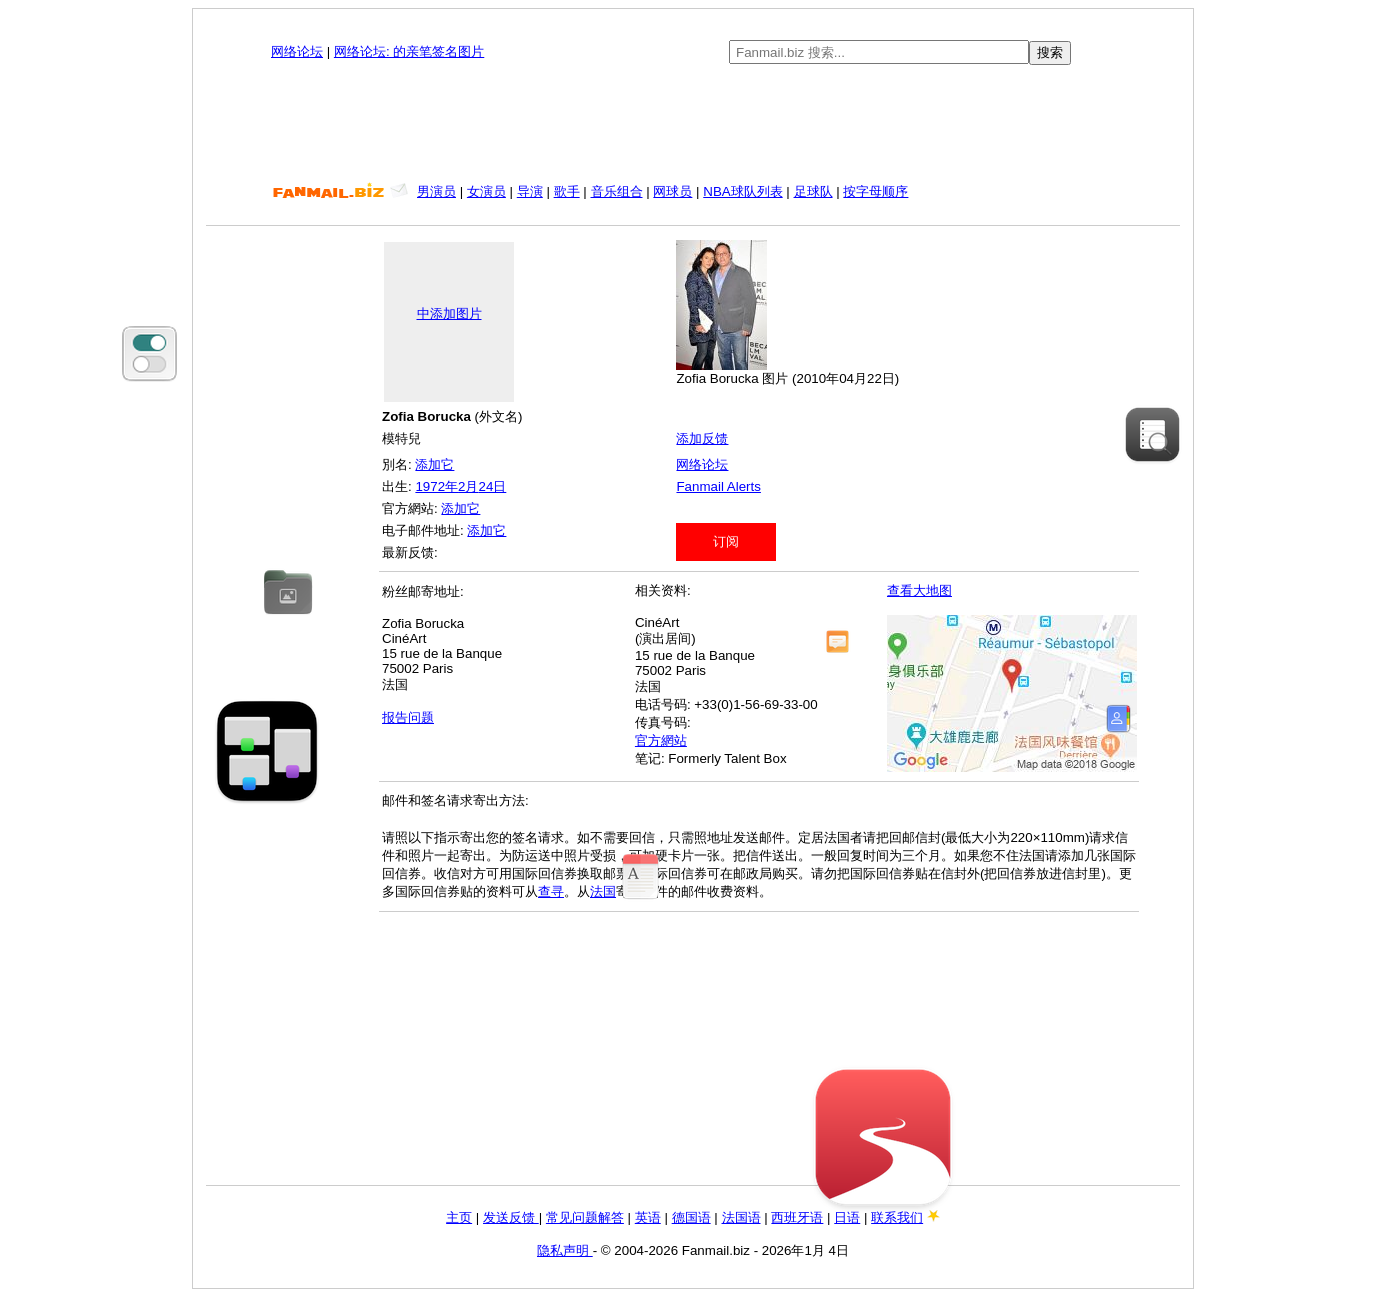  What do you see at coordinates (1118, 718) in the screenshot?
I see `open the address book application` at bounding box center [1118, 718].